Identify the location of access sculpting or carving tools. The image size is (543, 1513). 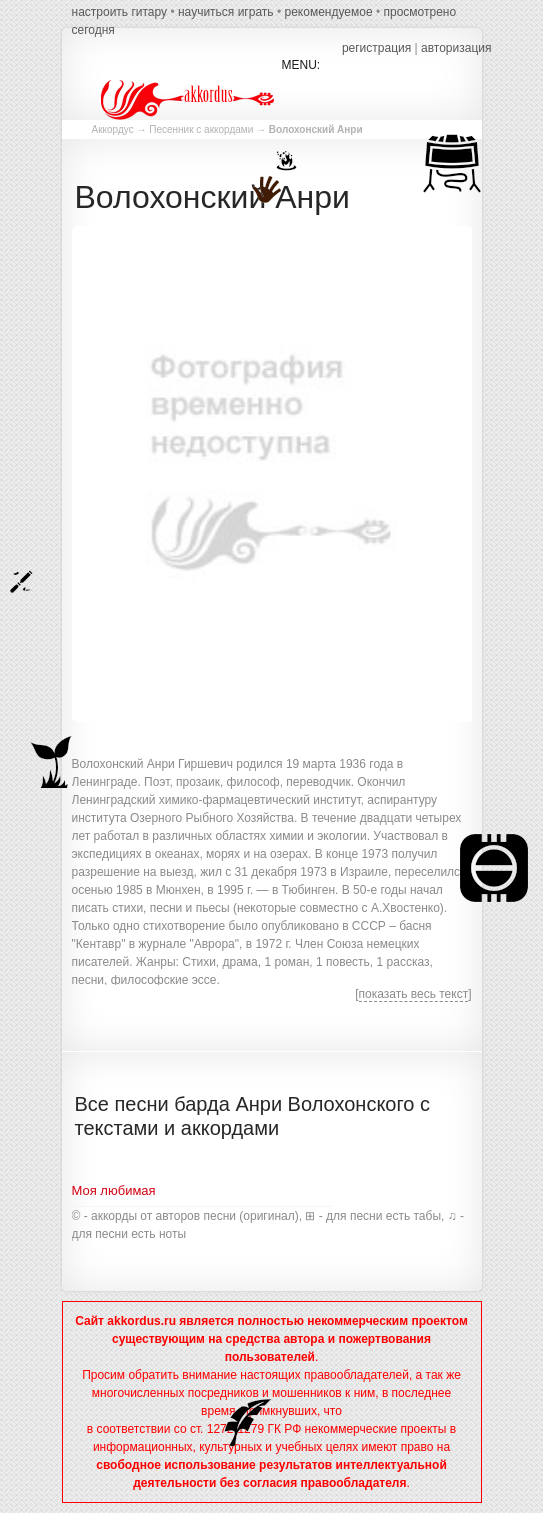
(21, 581).